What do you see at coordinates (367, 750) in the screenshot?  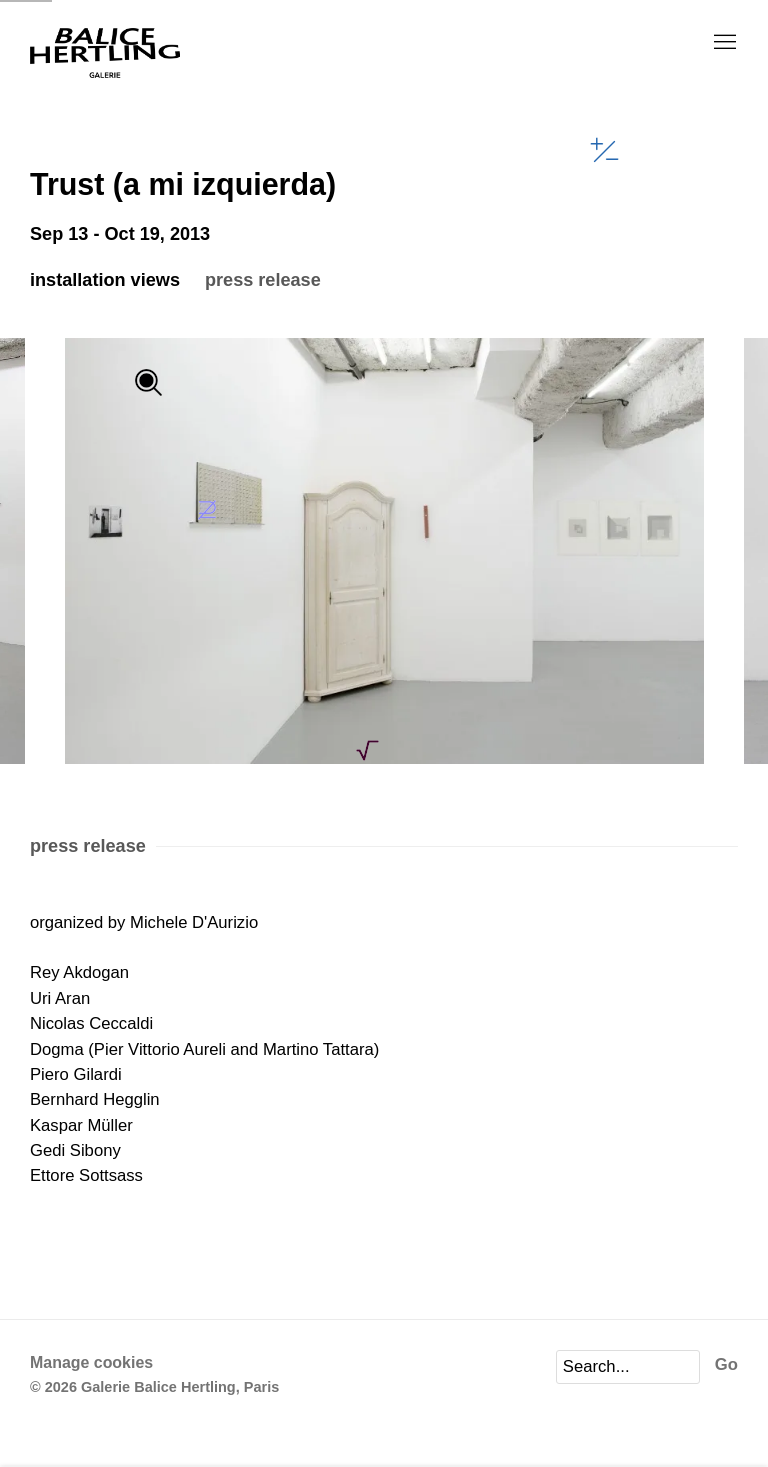 I see `access square root or radical function in calculator` at bounding box center [367, 750].